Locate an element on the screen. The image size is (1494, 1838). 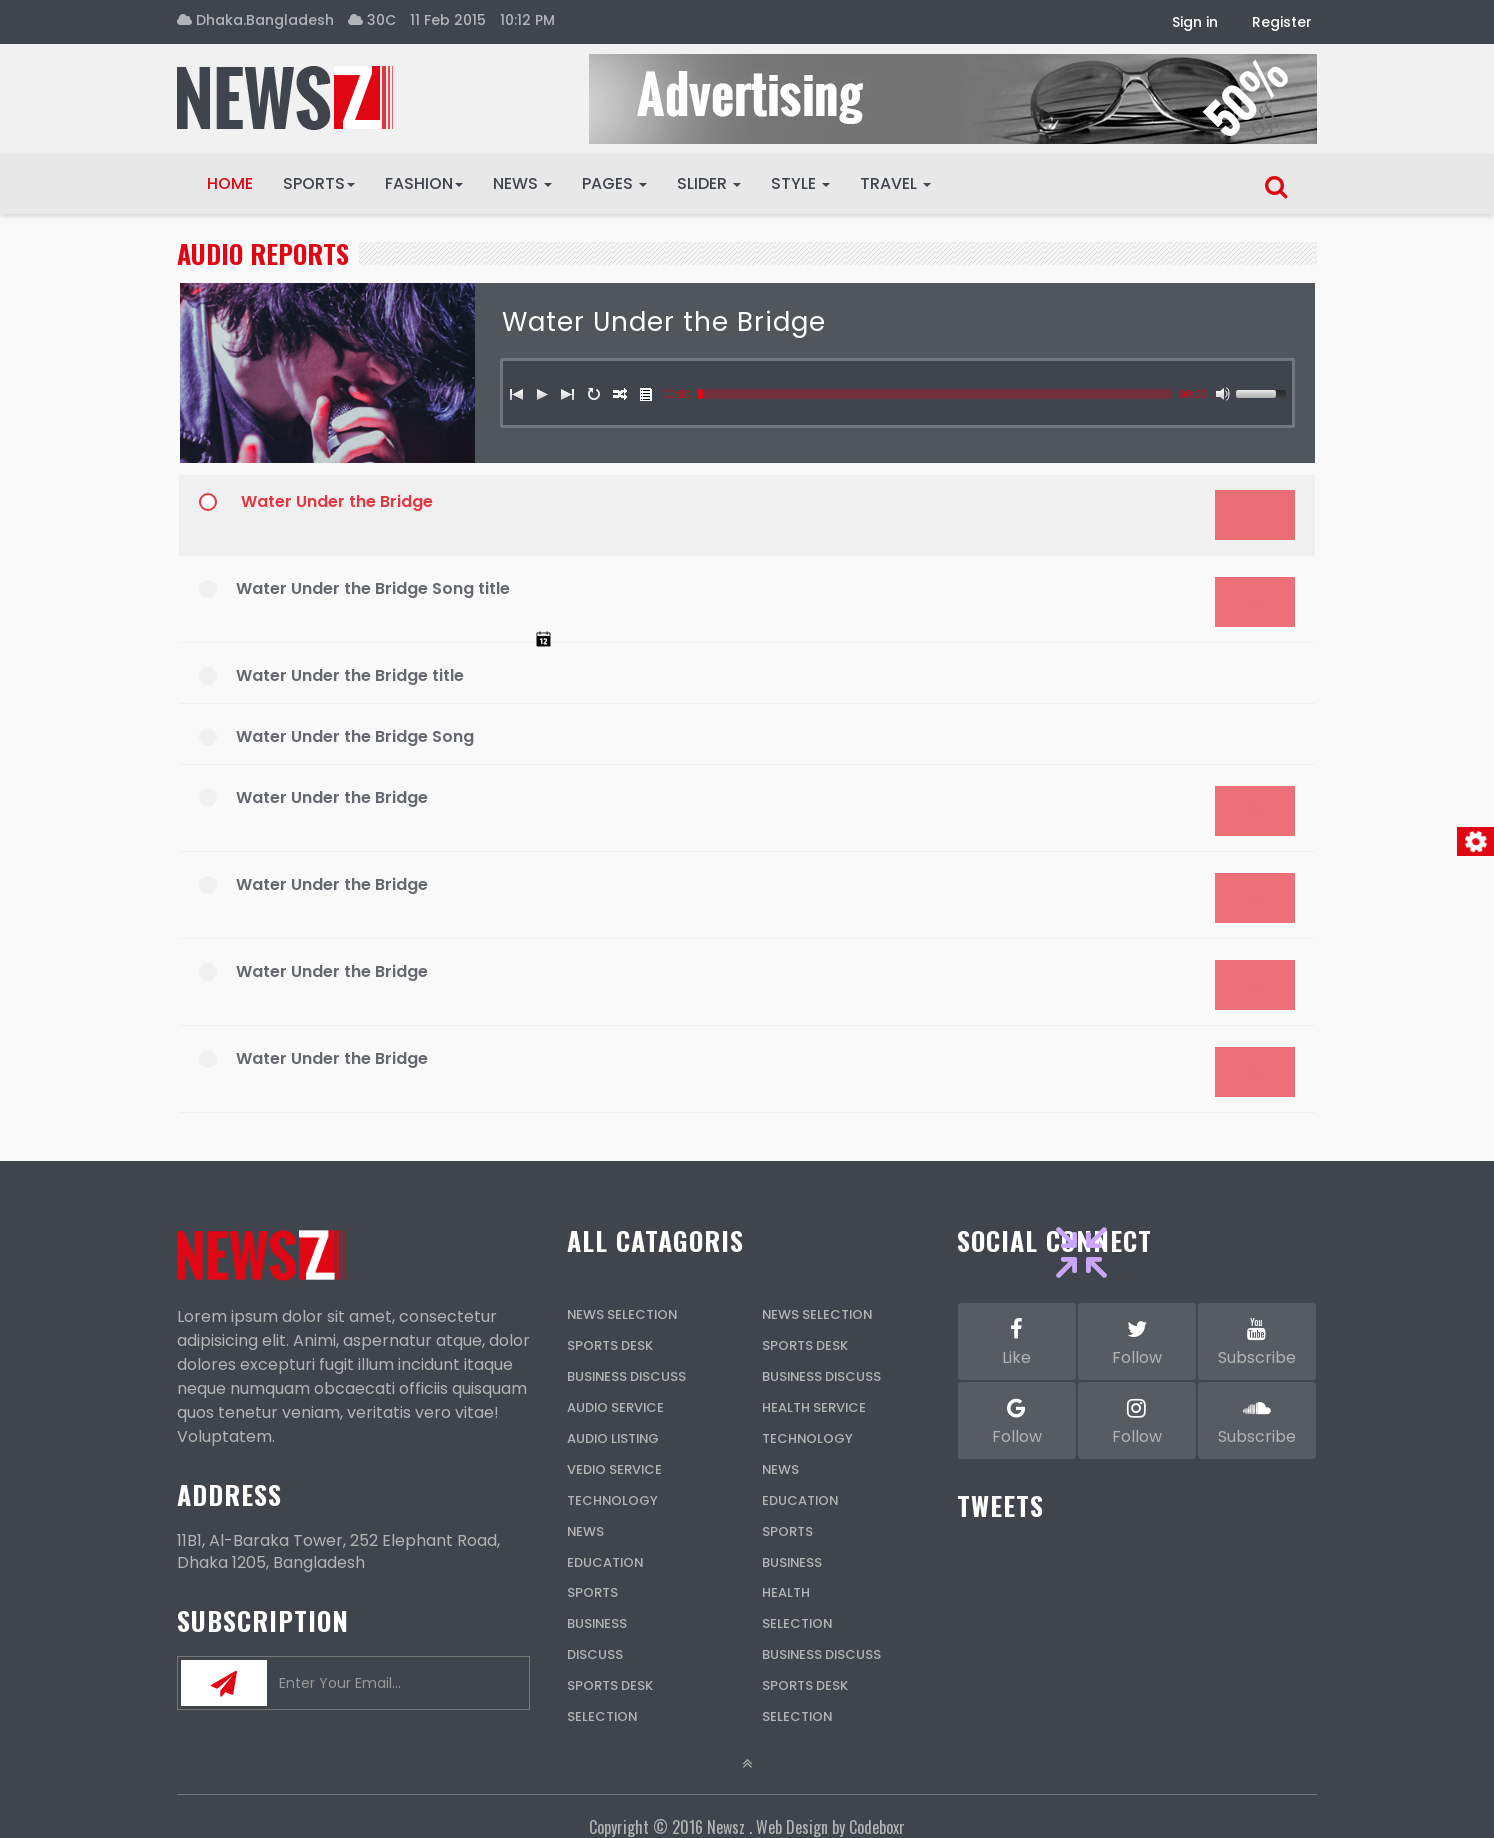
open calendar or date picker is located at coordinates (543, 639).